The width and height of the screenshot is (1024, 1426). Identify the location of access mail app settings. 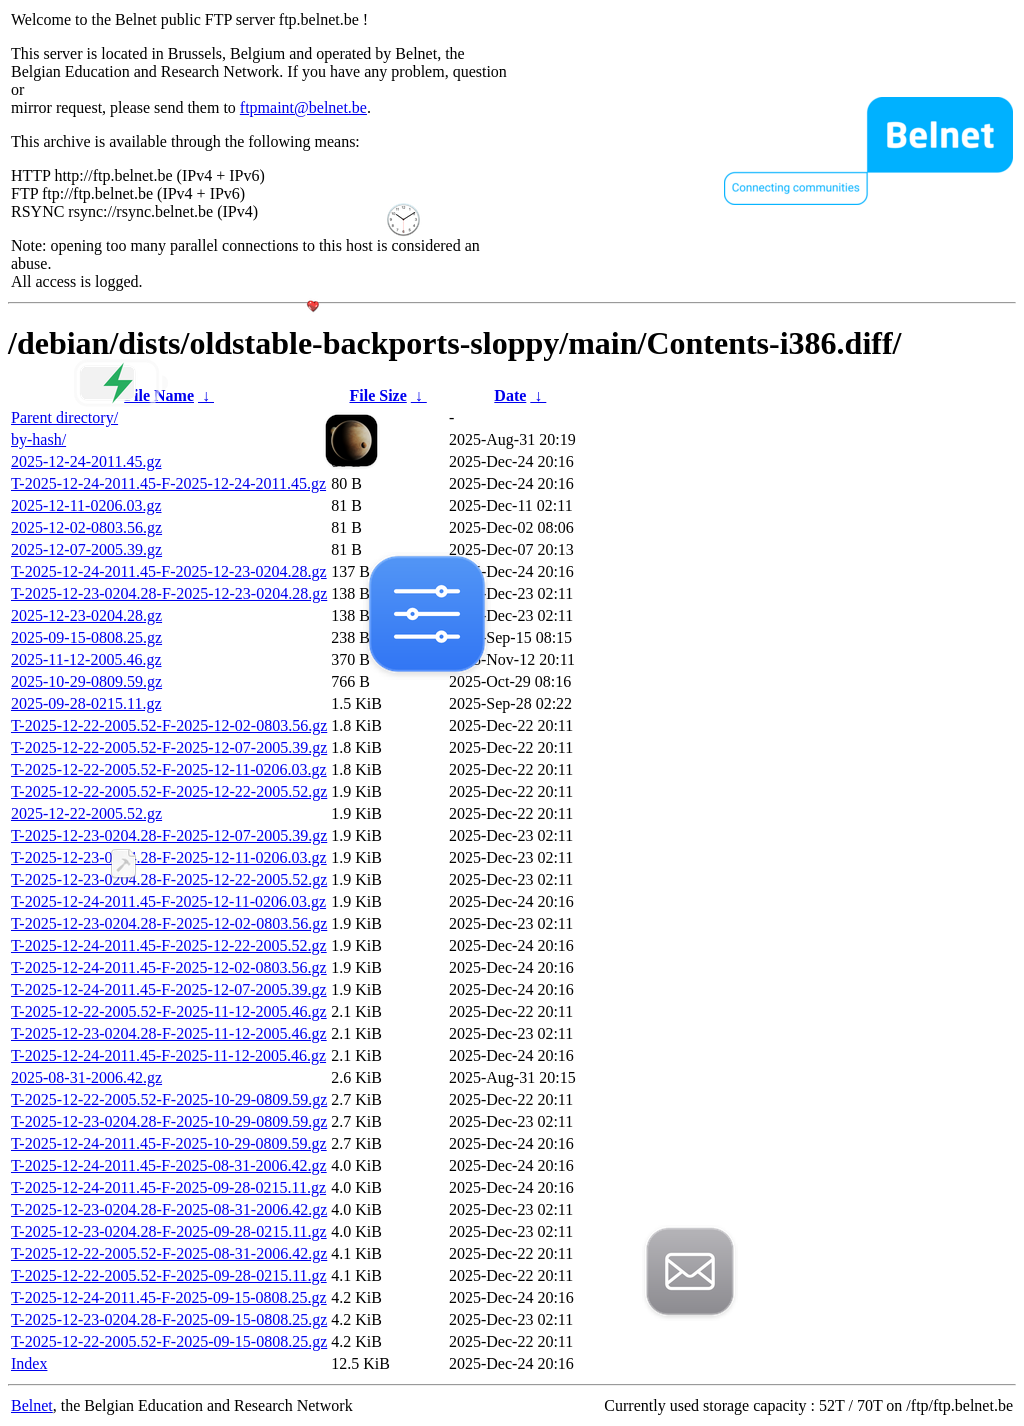
(690, 1273).